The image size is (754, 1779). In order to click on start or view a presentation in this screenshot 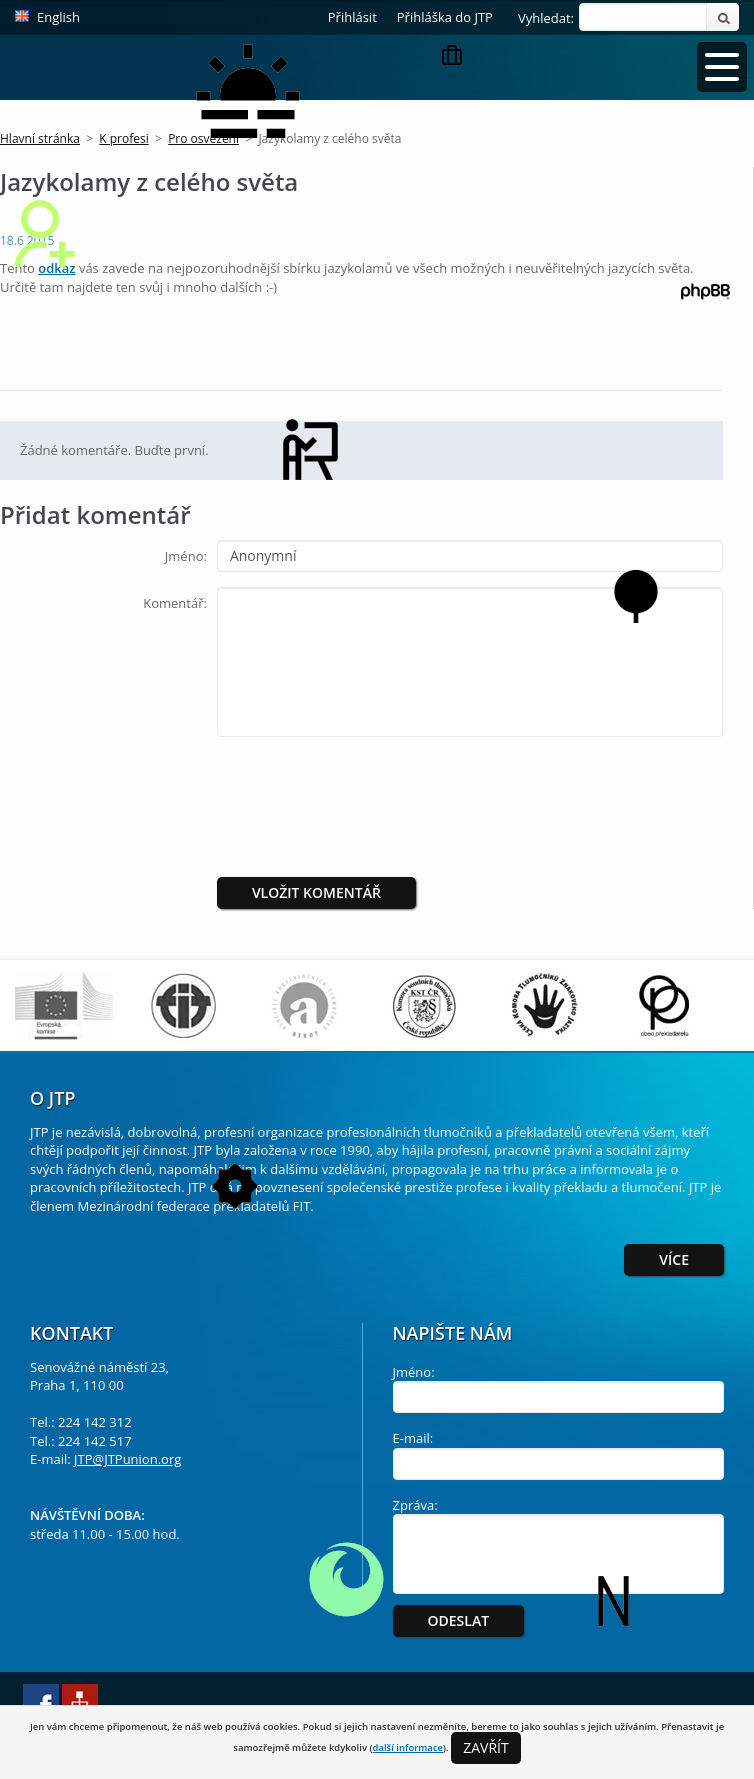, I will do `click(310, 449)`.